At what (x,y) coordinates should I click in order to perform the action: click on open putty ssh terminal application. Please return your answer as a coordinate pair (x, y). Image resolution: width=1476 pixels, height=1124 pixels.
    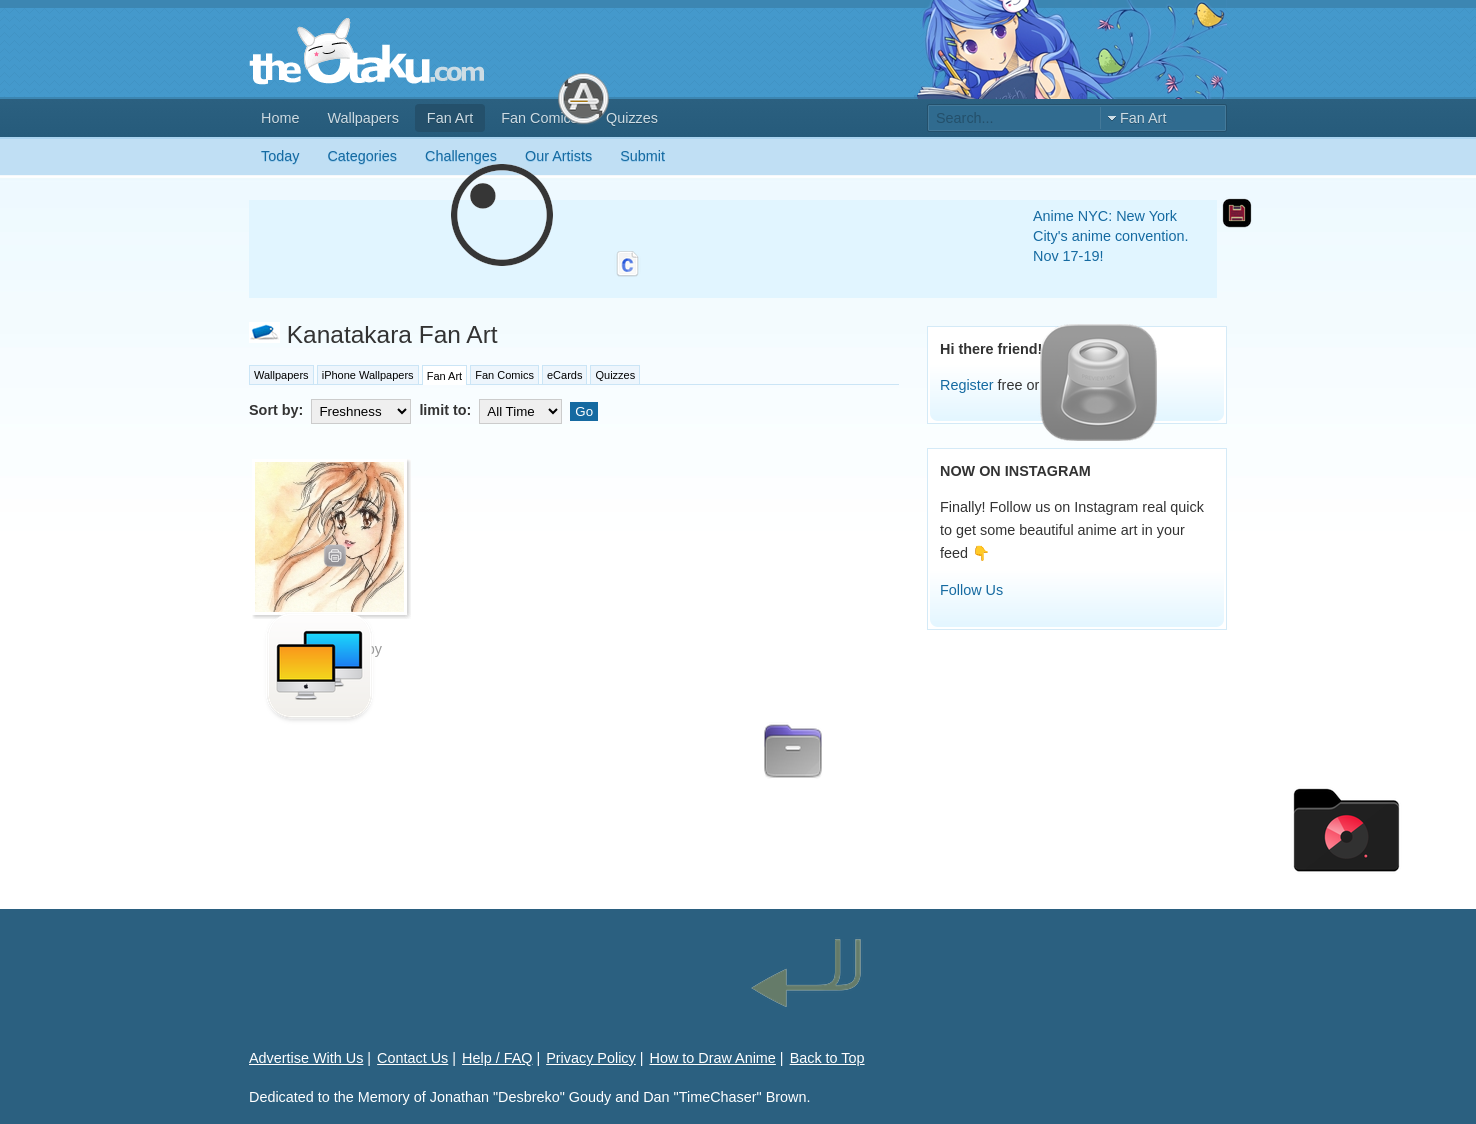
    Looking at the image, I should click on (319, 665).